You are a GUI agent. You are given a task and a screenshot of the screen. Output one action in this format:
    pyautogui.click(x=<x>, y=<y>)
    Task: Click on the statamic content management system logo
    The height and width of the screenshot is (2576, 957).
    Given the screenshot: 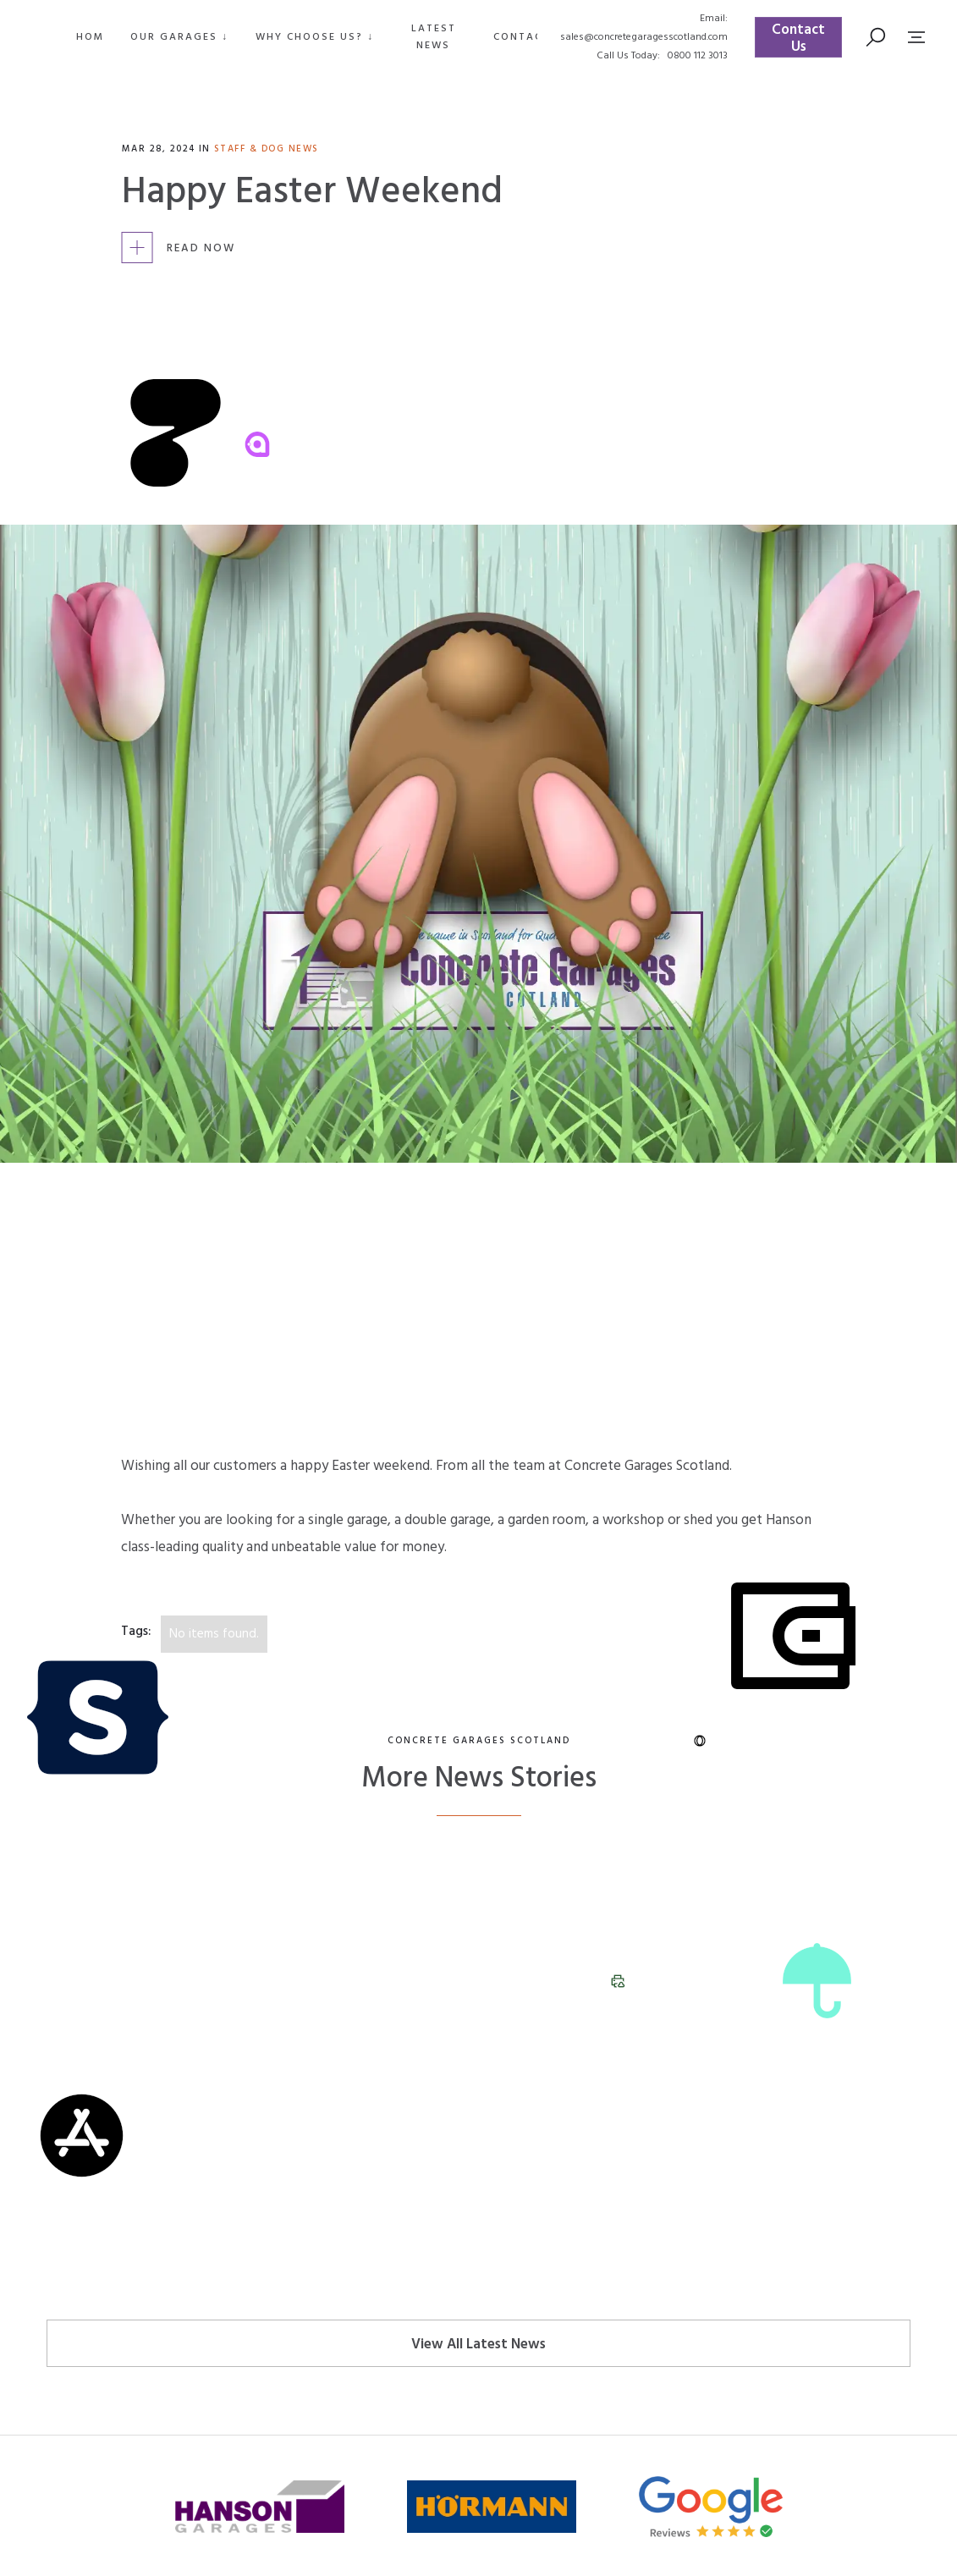 What is the action you would take?
    pyautogui.click(x=97, y=1717)
    